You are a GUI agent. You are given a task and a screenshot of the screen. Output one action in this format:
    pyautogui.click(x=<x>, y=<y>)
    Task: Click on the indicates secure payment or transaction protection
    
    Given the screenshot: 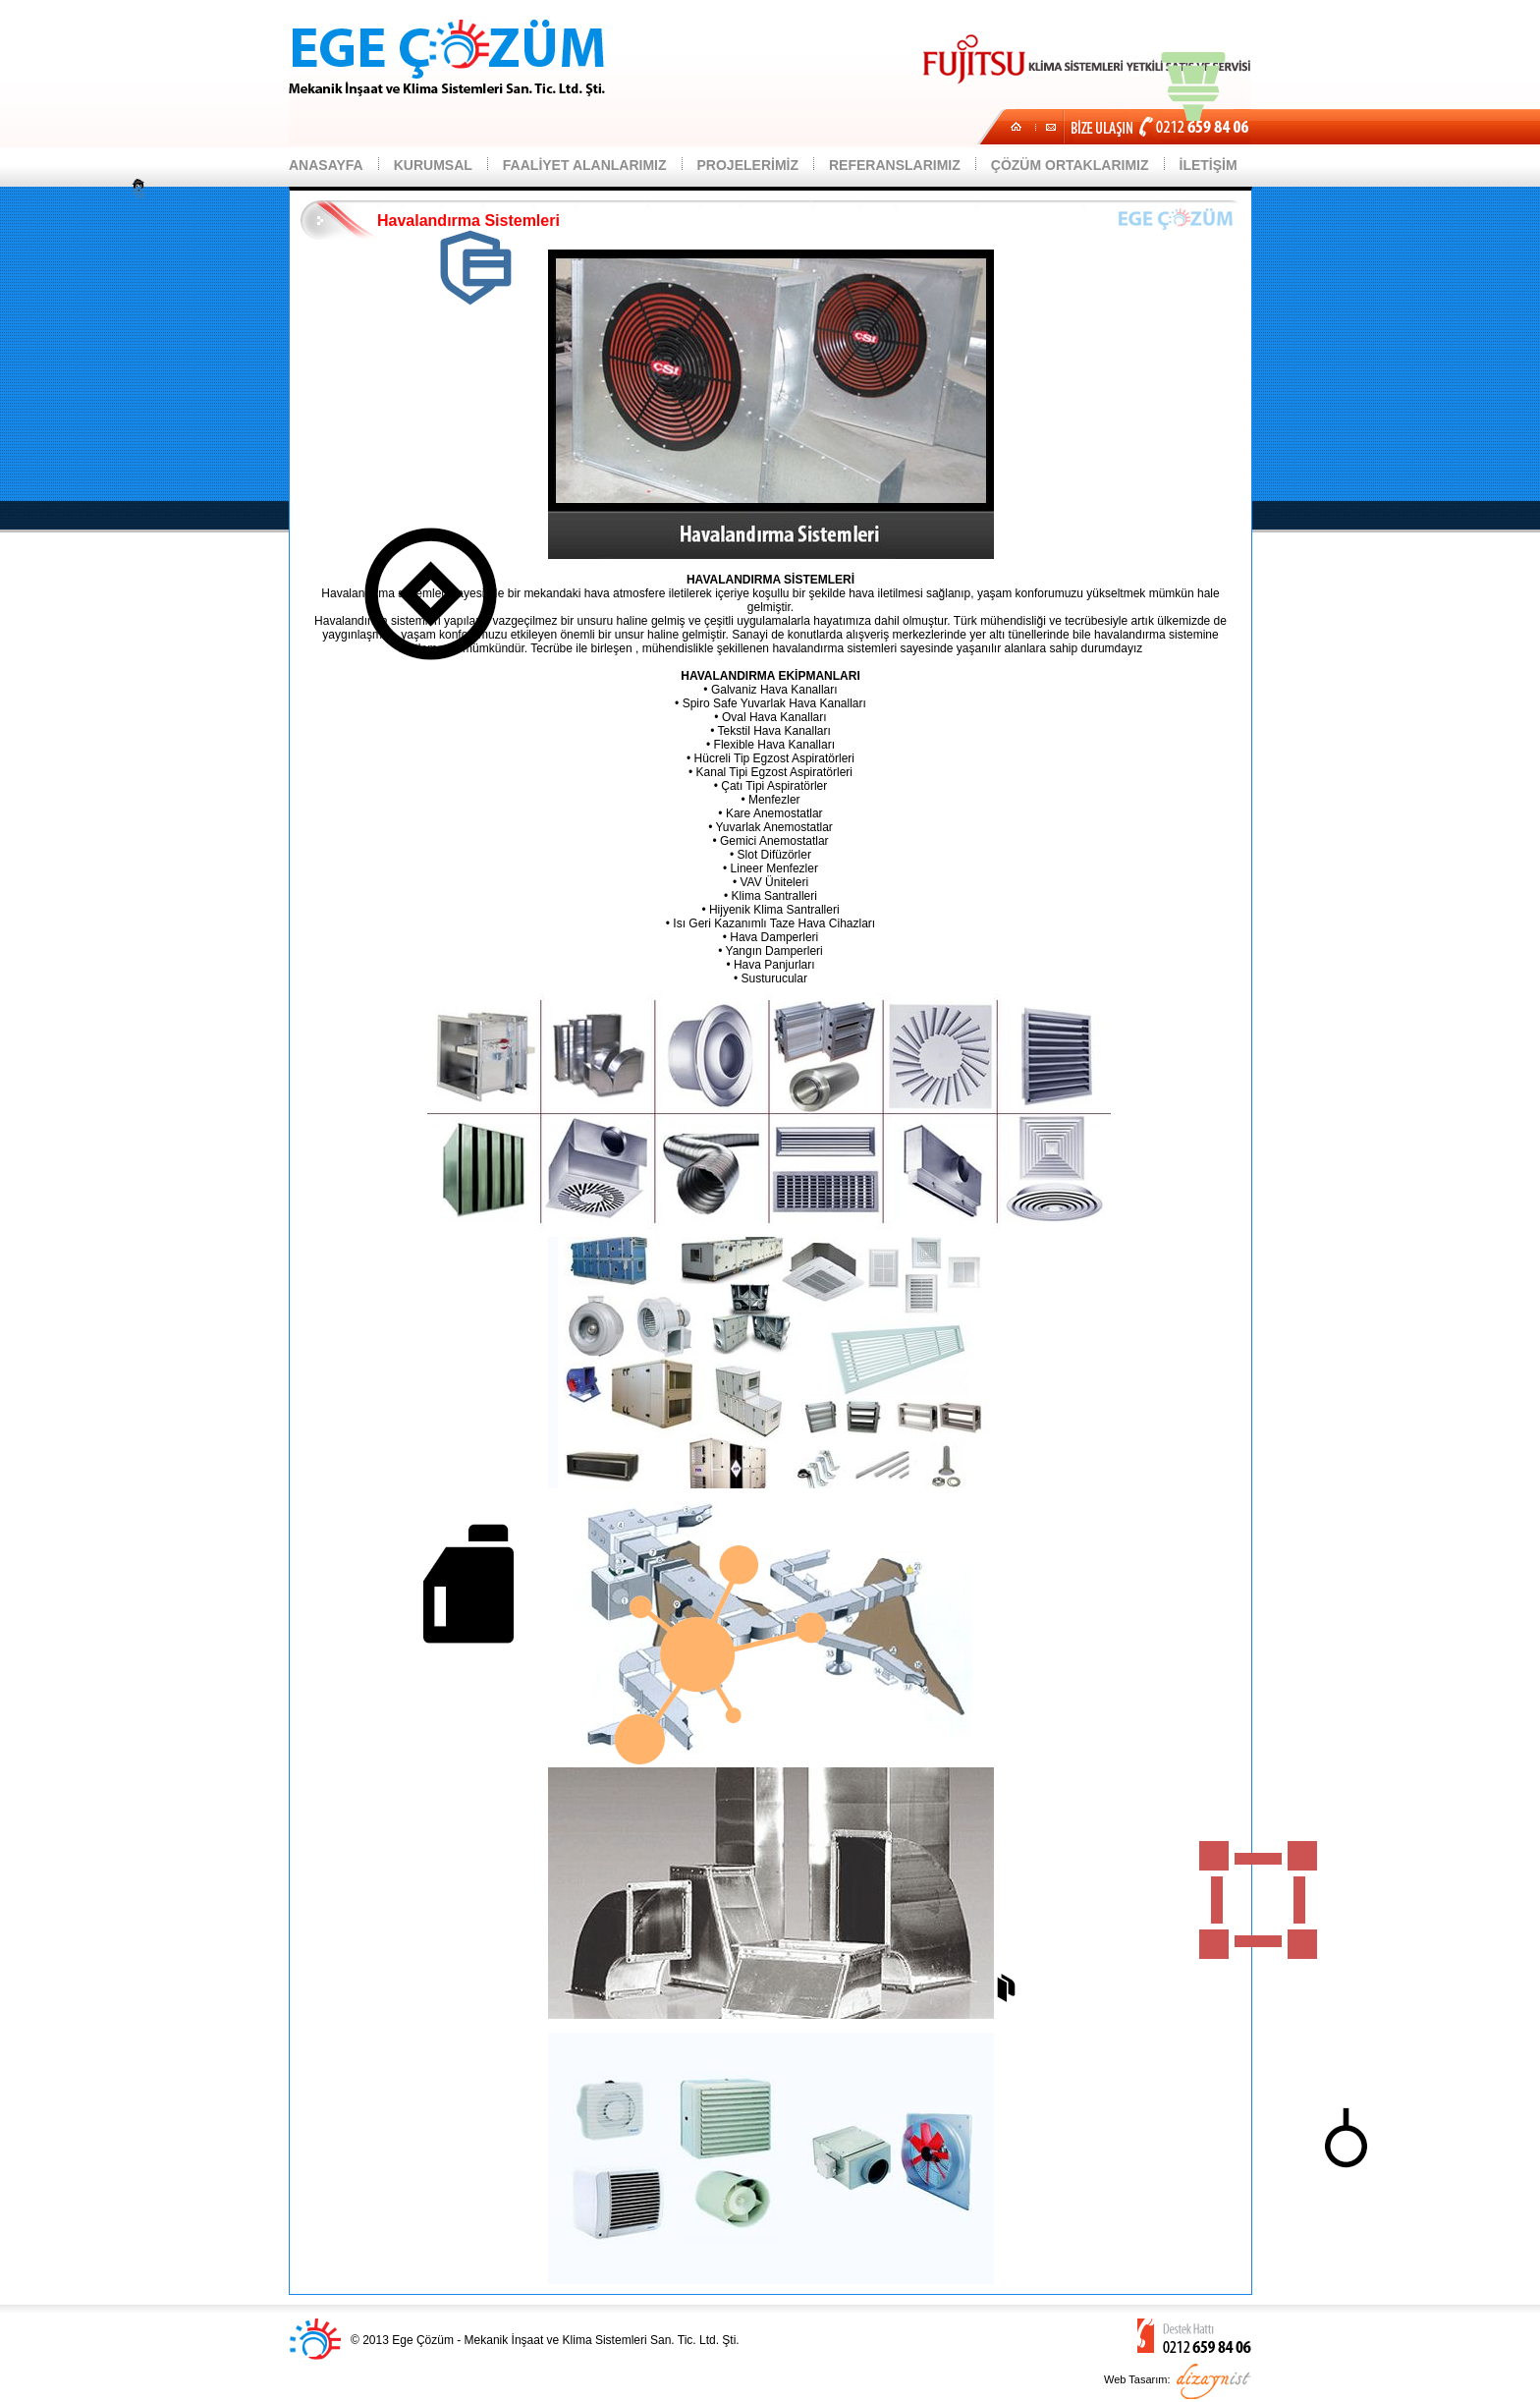 What is the action you would take?
    pyautogui.click(x=473, y=267)
    